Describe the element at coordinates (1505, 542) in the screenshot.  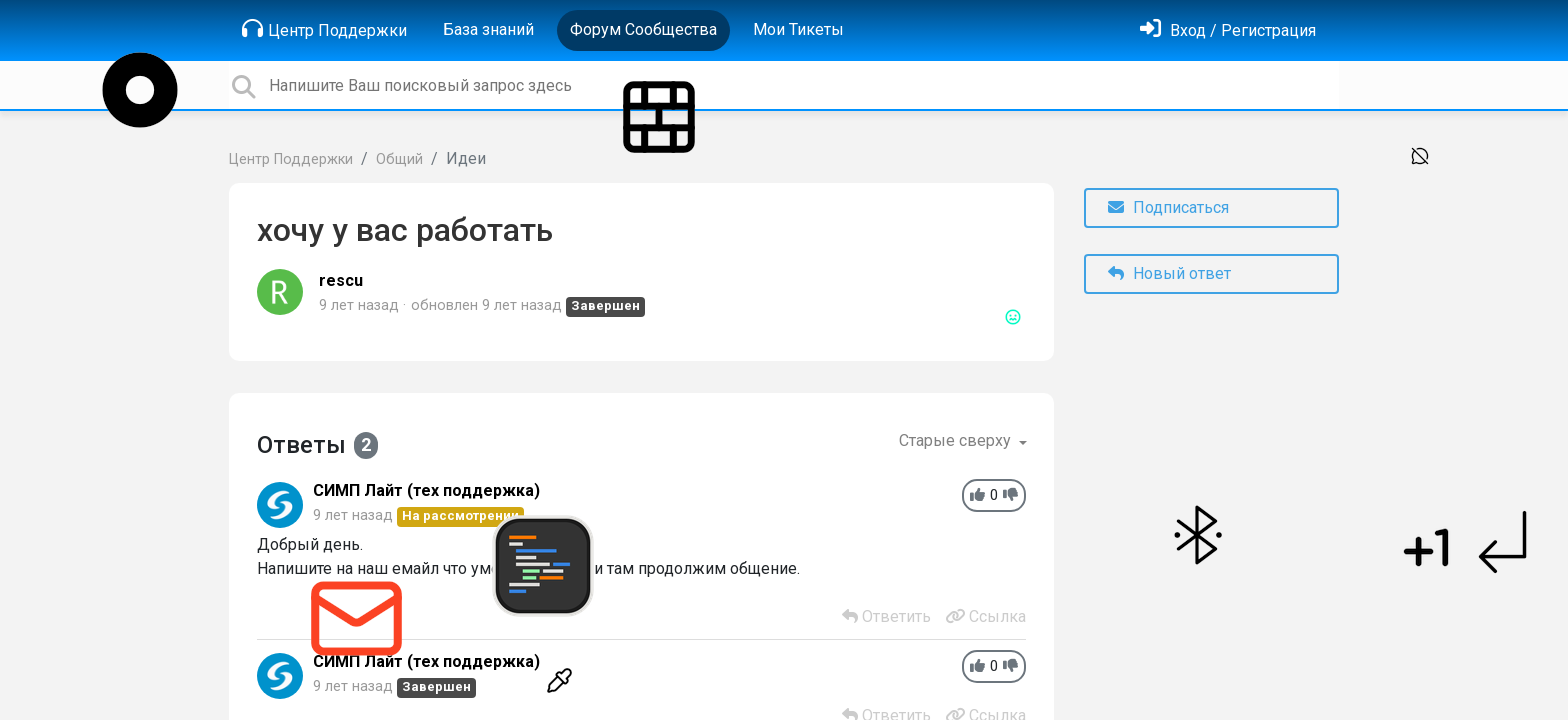
I see `go back or return to previous step` at that location.